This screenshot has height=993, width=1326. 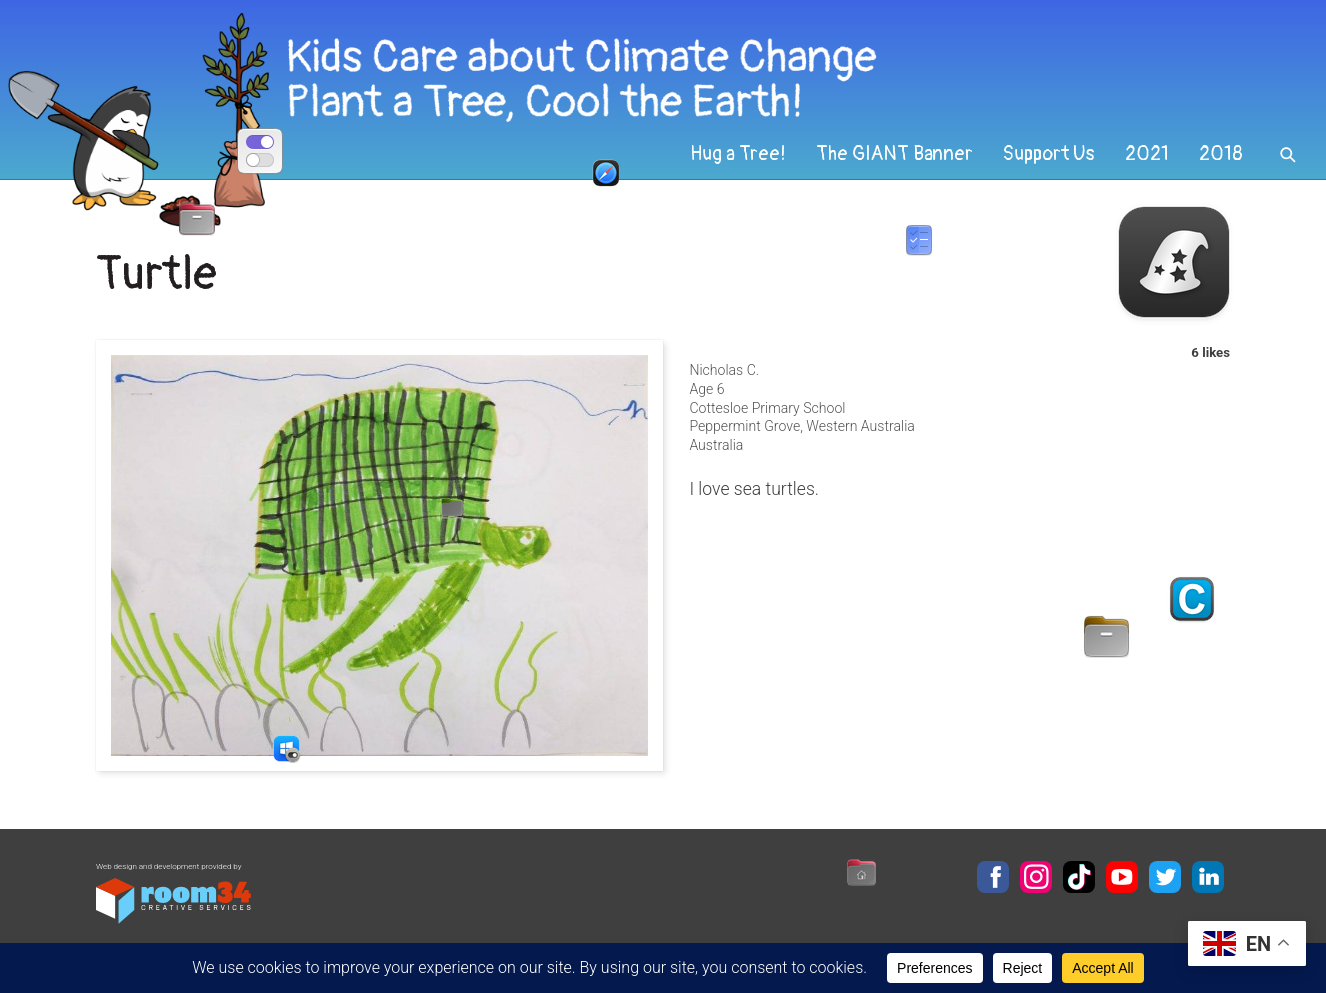 I want to click on open the file manager application, so click(x=1106, y=636).